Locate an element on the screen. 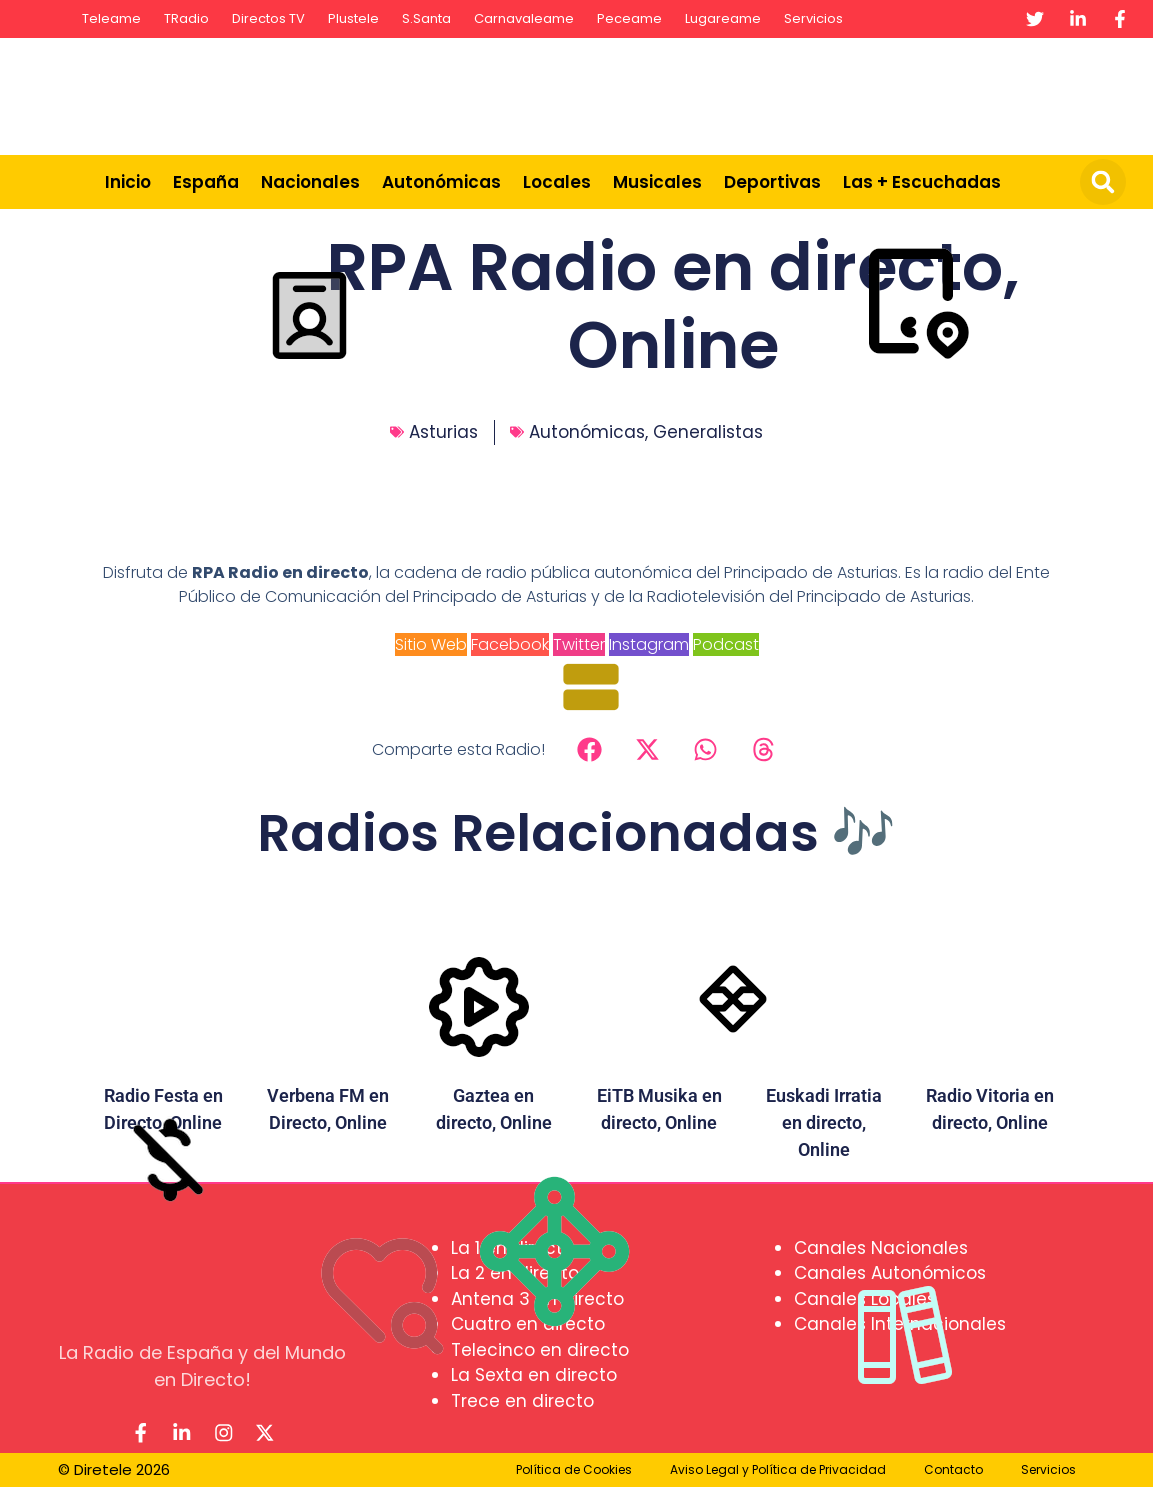  switch to row layout view is located at coordinates (591, 687).